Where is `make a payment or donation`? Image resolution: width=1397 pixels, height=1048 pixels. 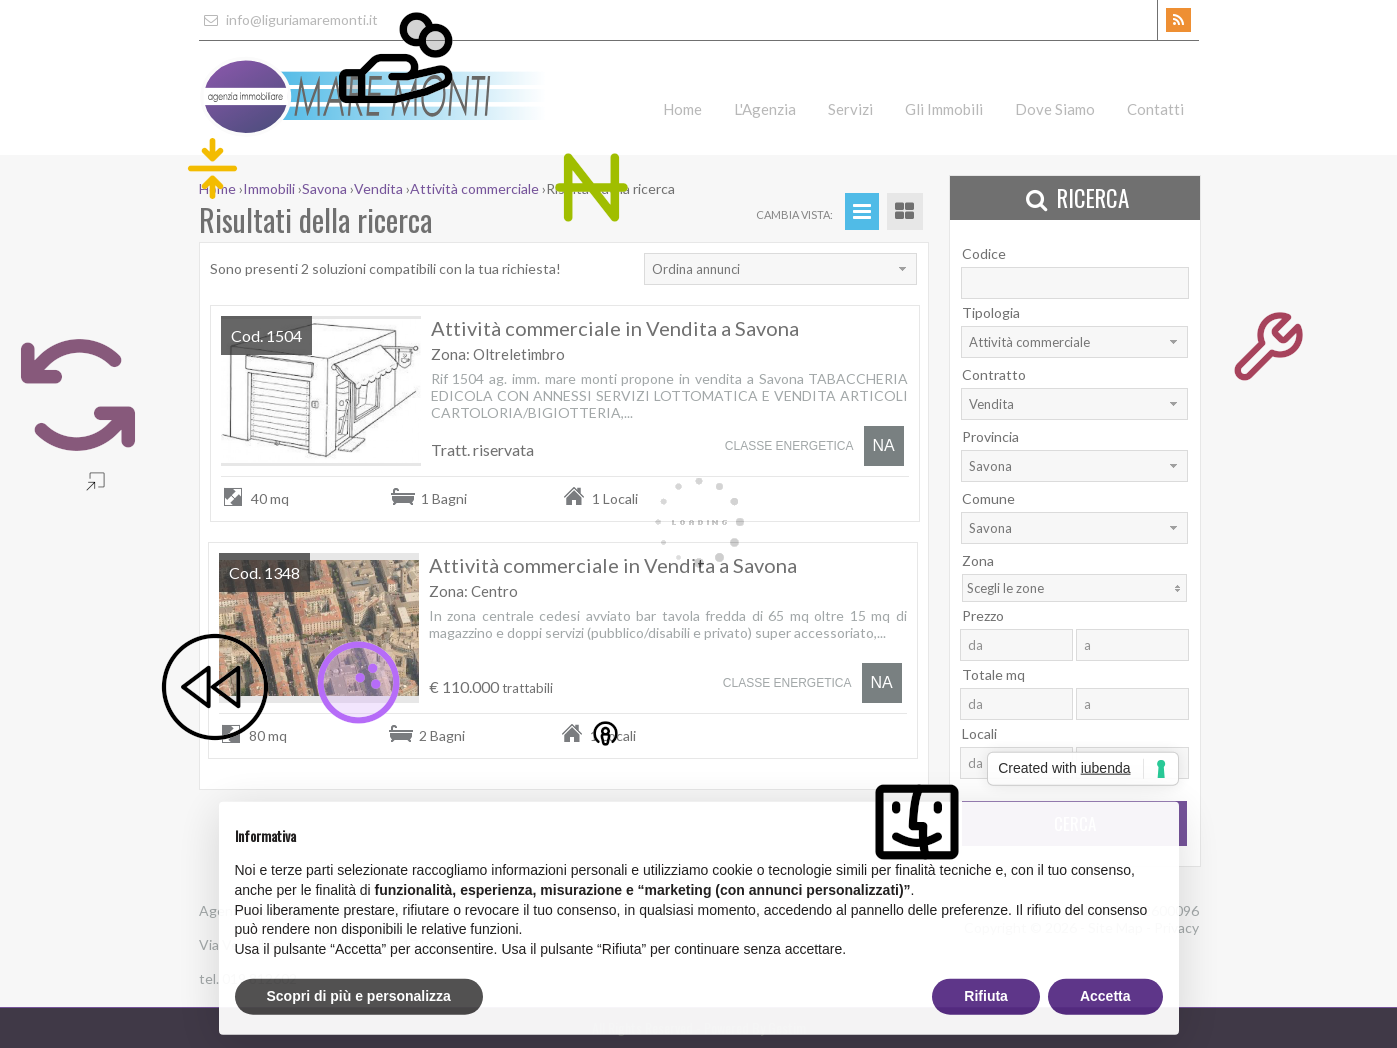 make a payment or donation is located at coordinates (399, 61).